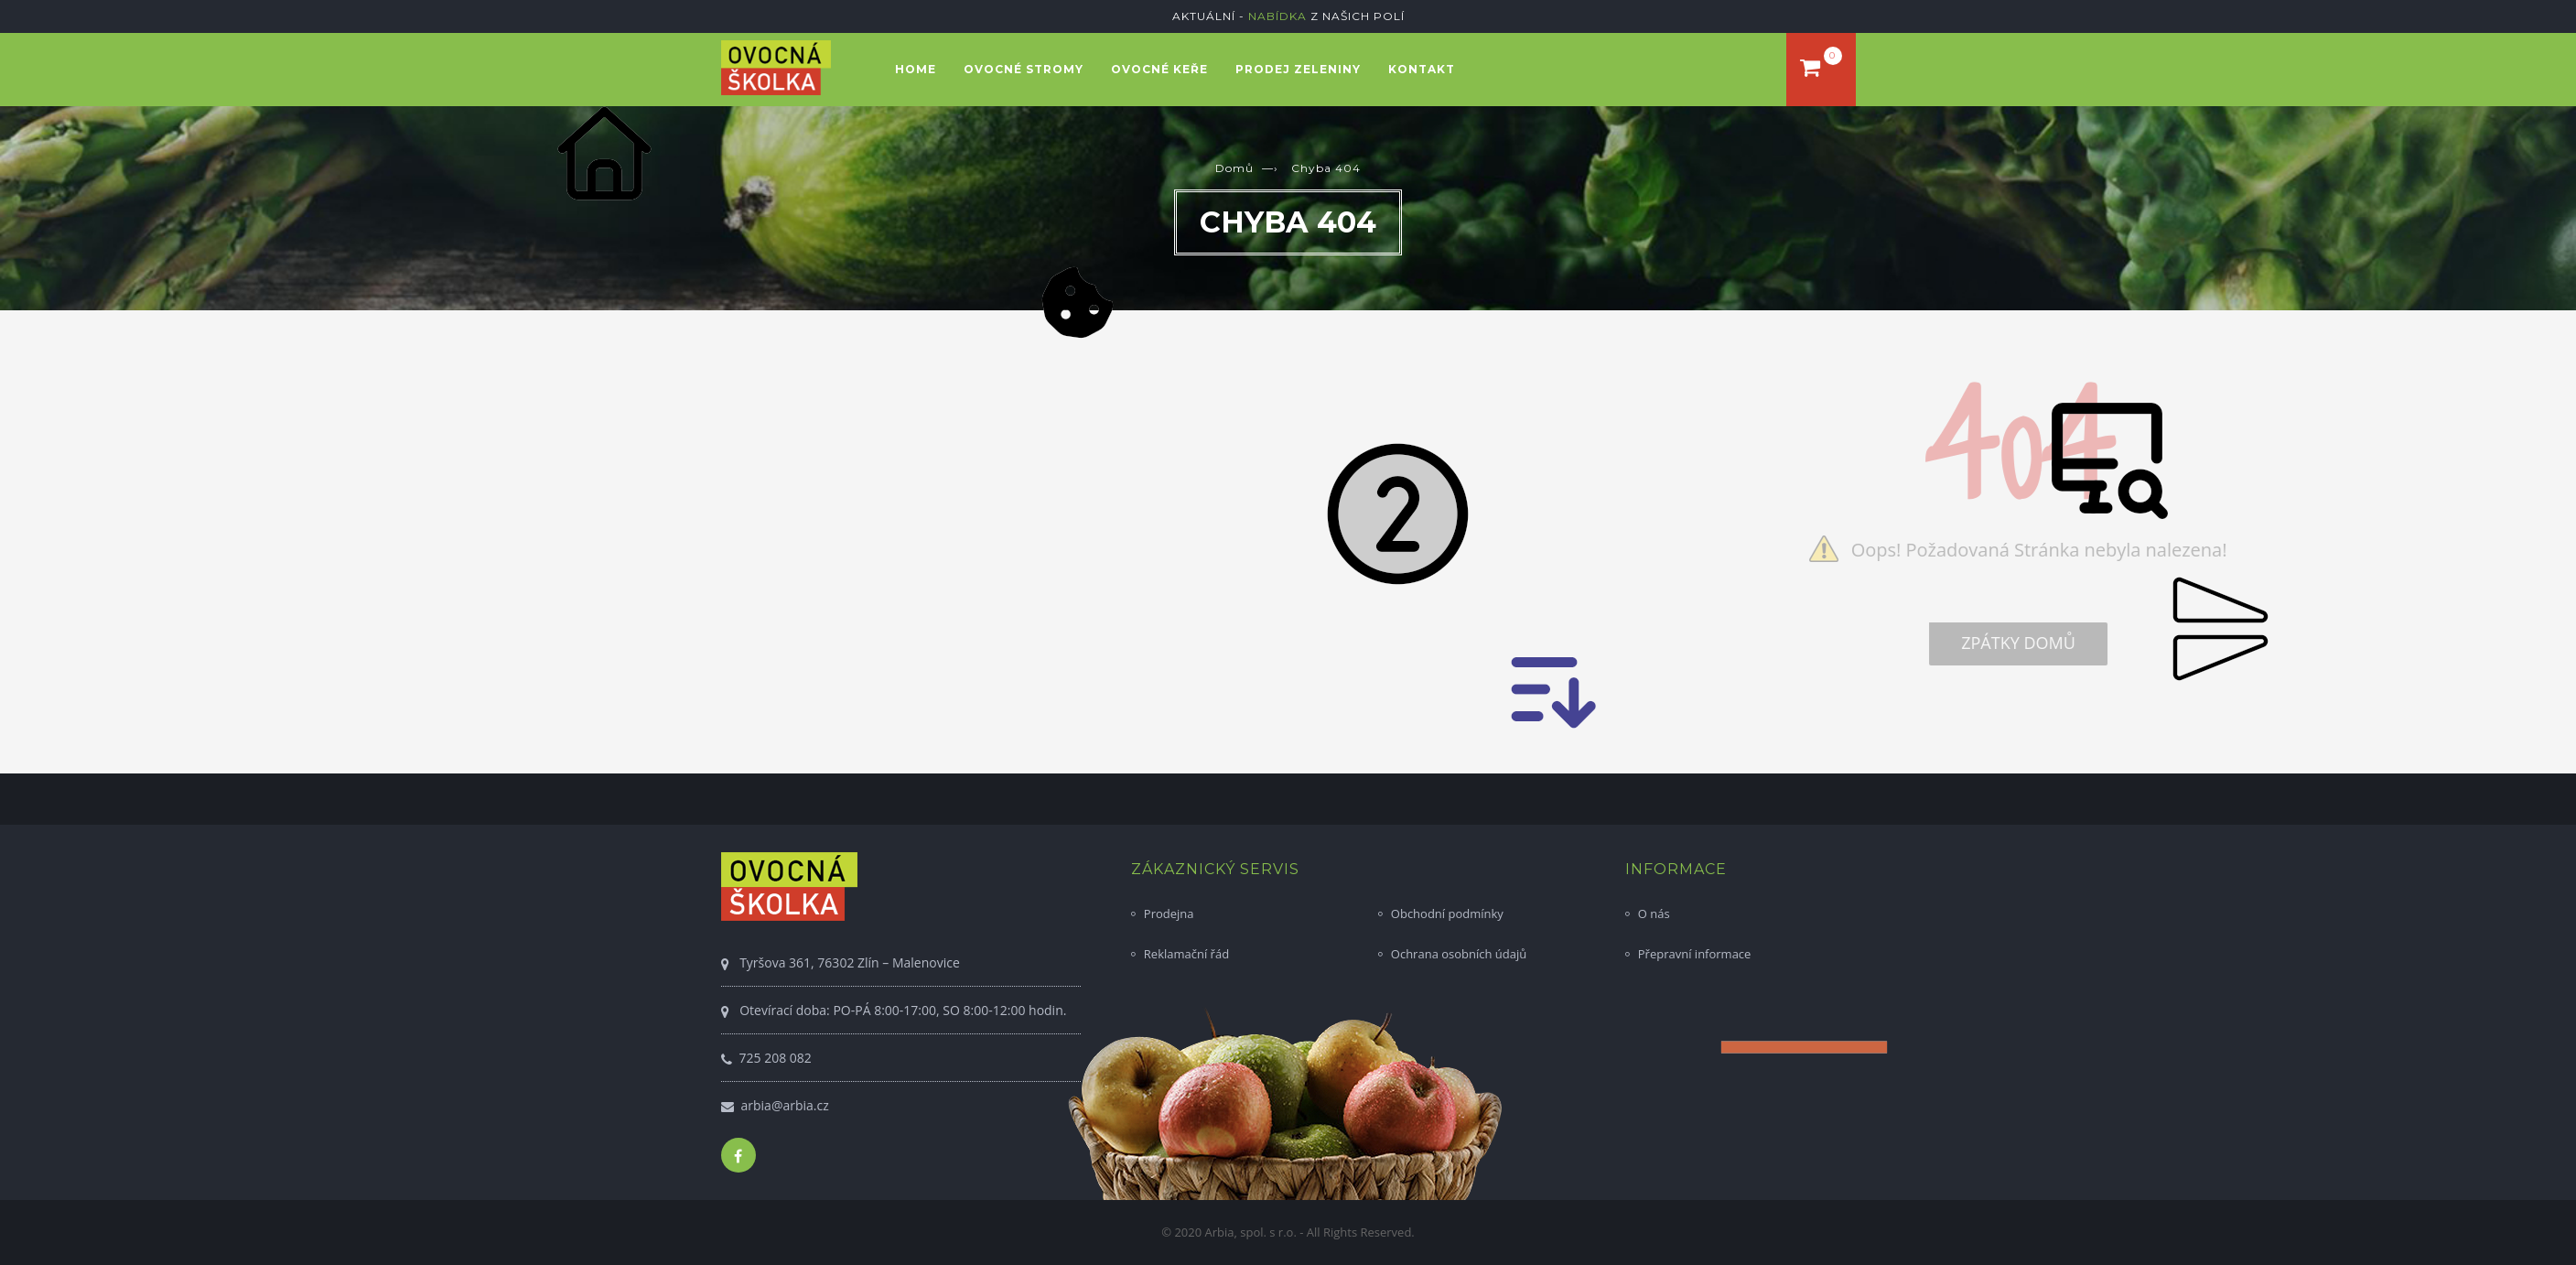 This screenshot has width=2576, height=1265. What do you see at coordinates (1804, 1053) in the screenshot?
I see `remove an item from a list` at bounding box center [1804, 1053].